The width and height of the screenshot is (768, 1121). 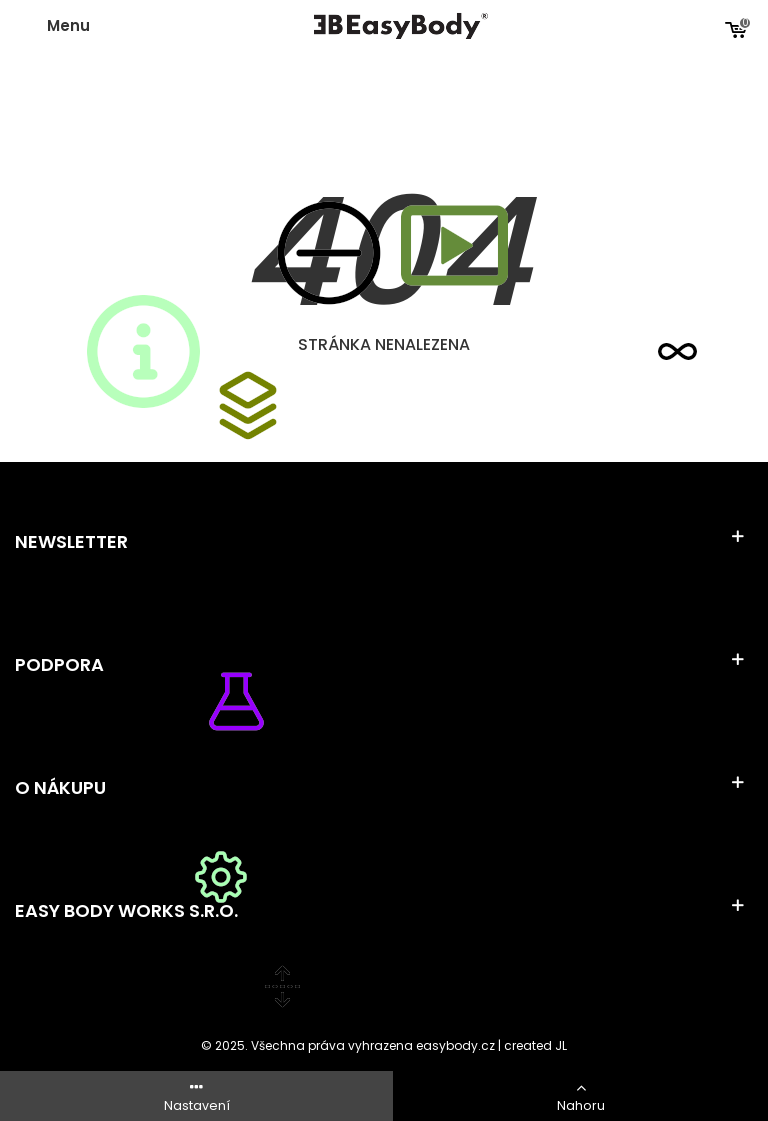 What do you see at coordinates (236, 701) in the screenshot?
I see `access experimental or beta features` at bounding box center [236, 701].